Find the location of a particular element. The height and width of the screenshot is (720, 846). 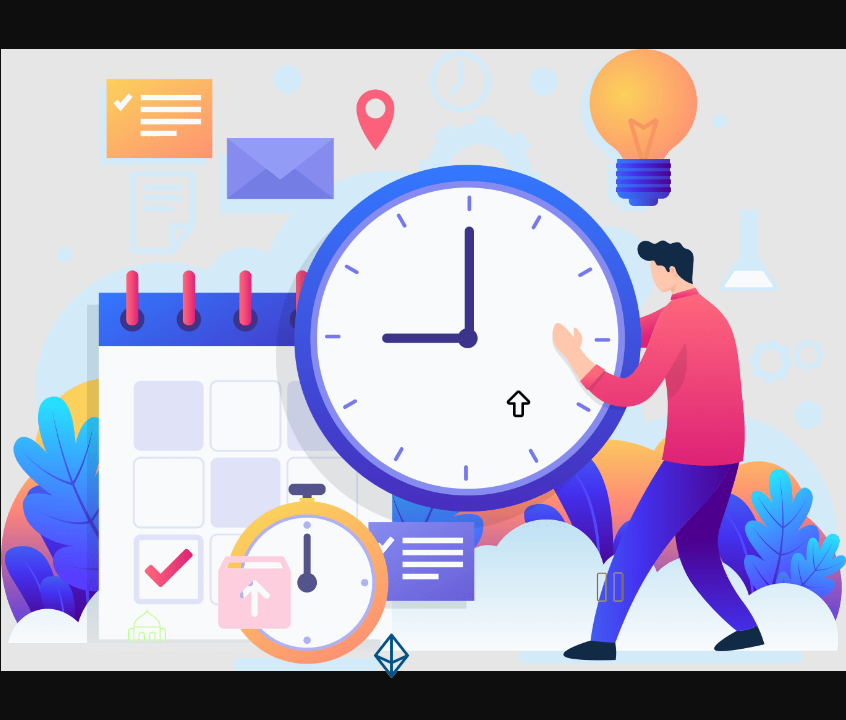

find nearby mosques is located at coordinates (147, 627).